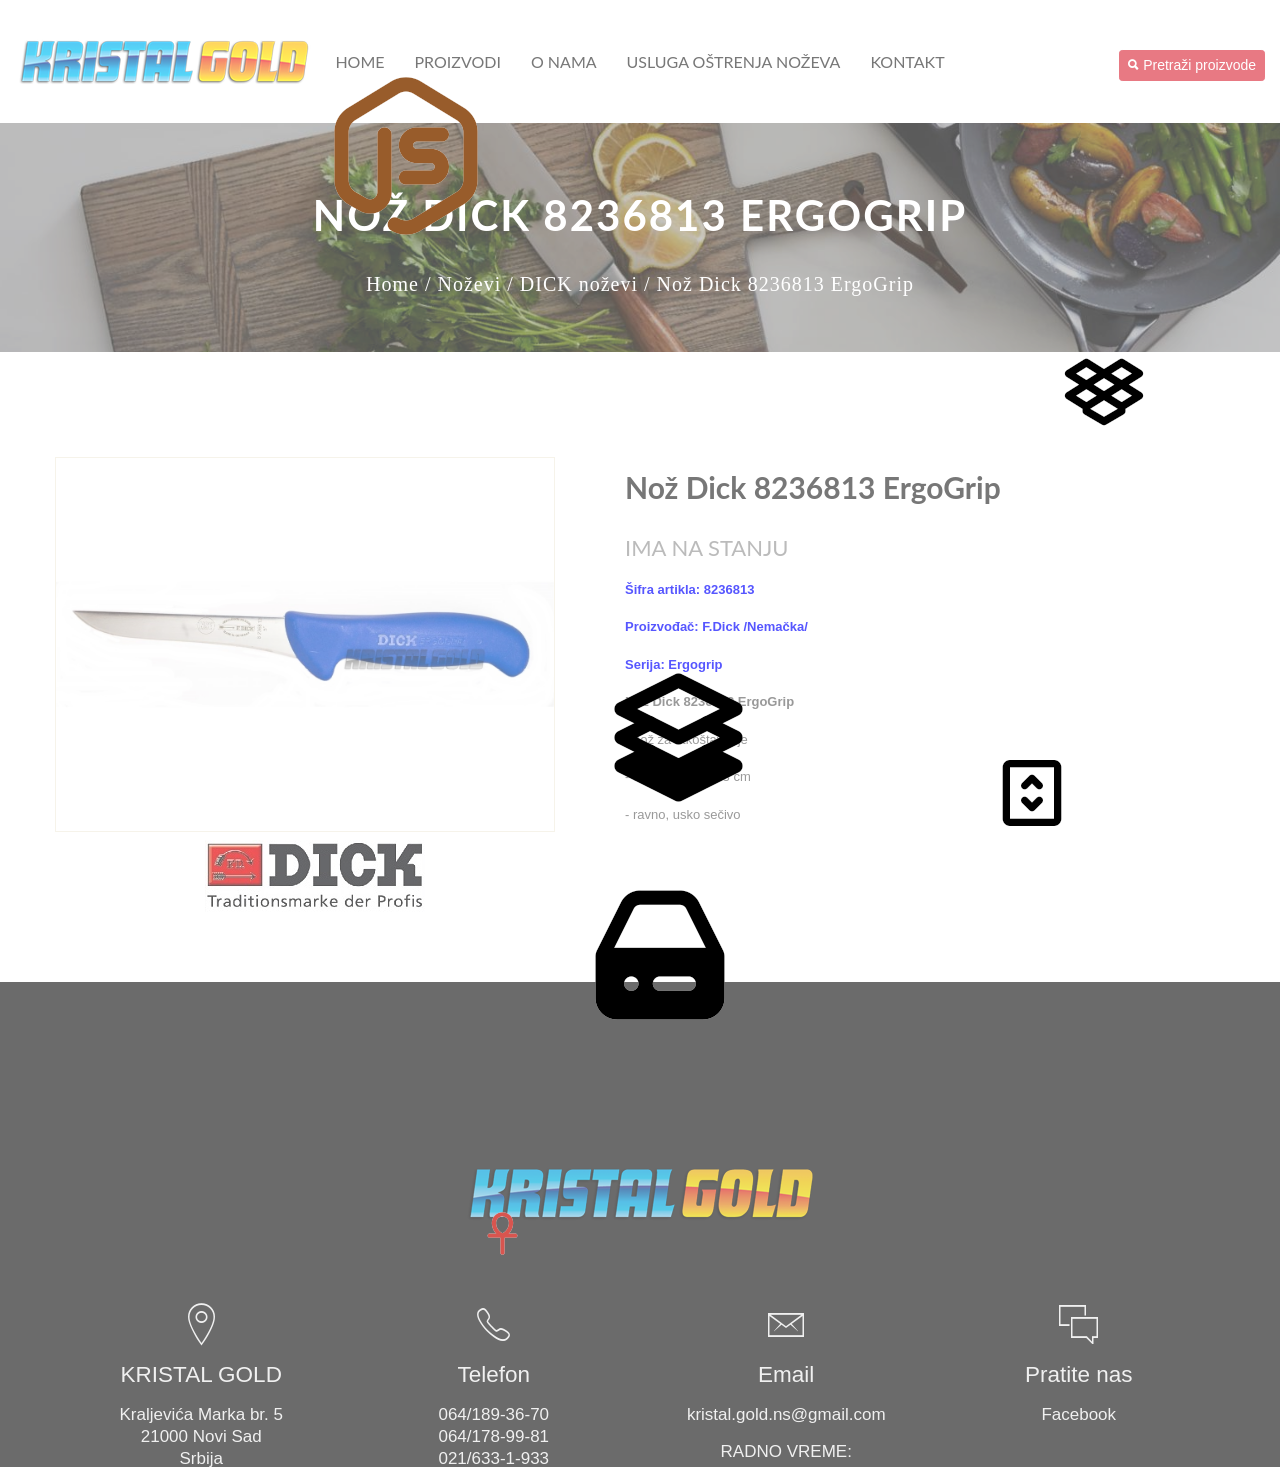 This screenshot has width=1280, height=1467. Describe the element at coordinates (502, 1233) in the screenshot. I see `symbol representing life or immortality` at that location.